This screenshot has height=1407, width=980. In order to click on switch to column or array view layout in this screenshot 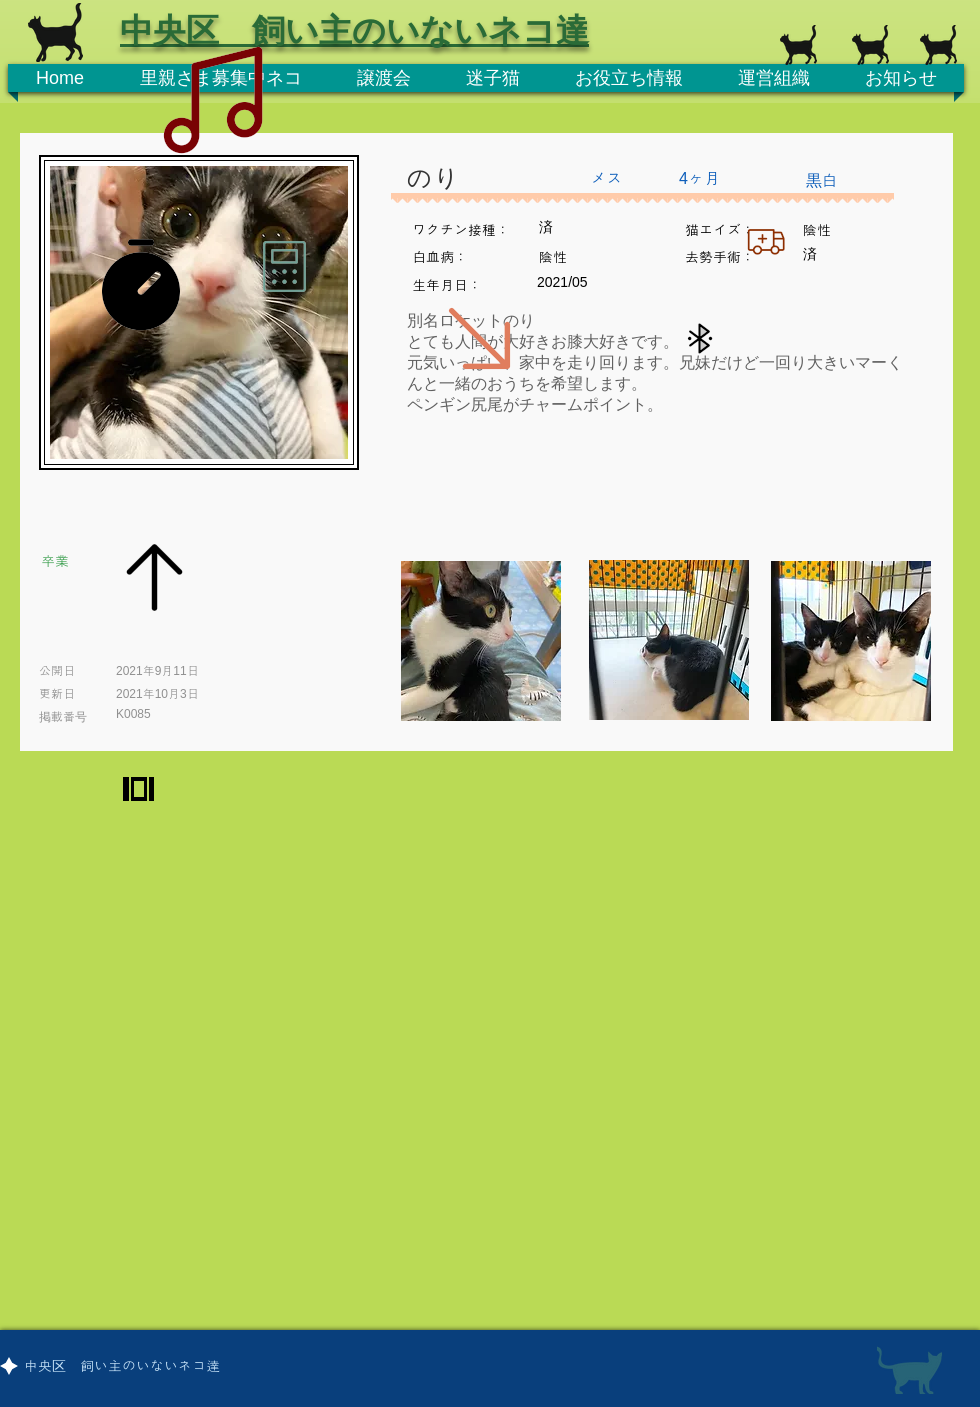, I will do `click(138, 790)`.